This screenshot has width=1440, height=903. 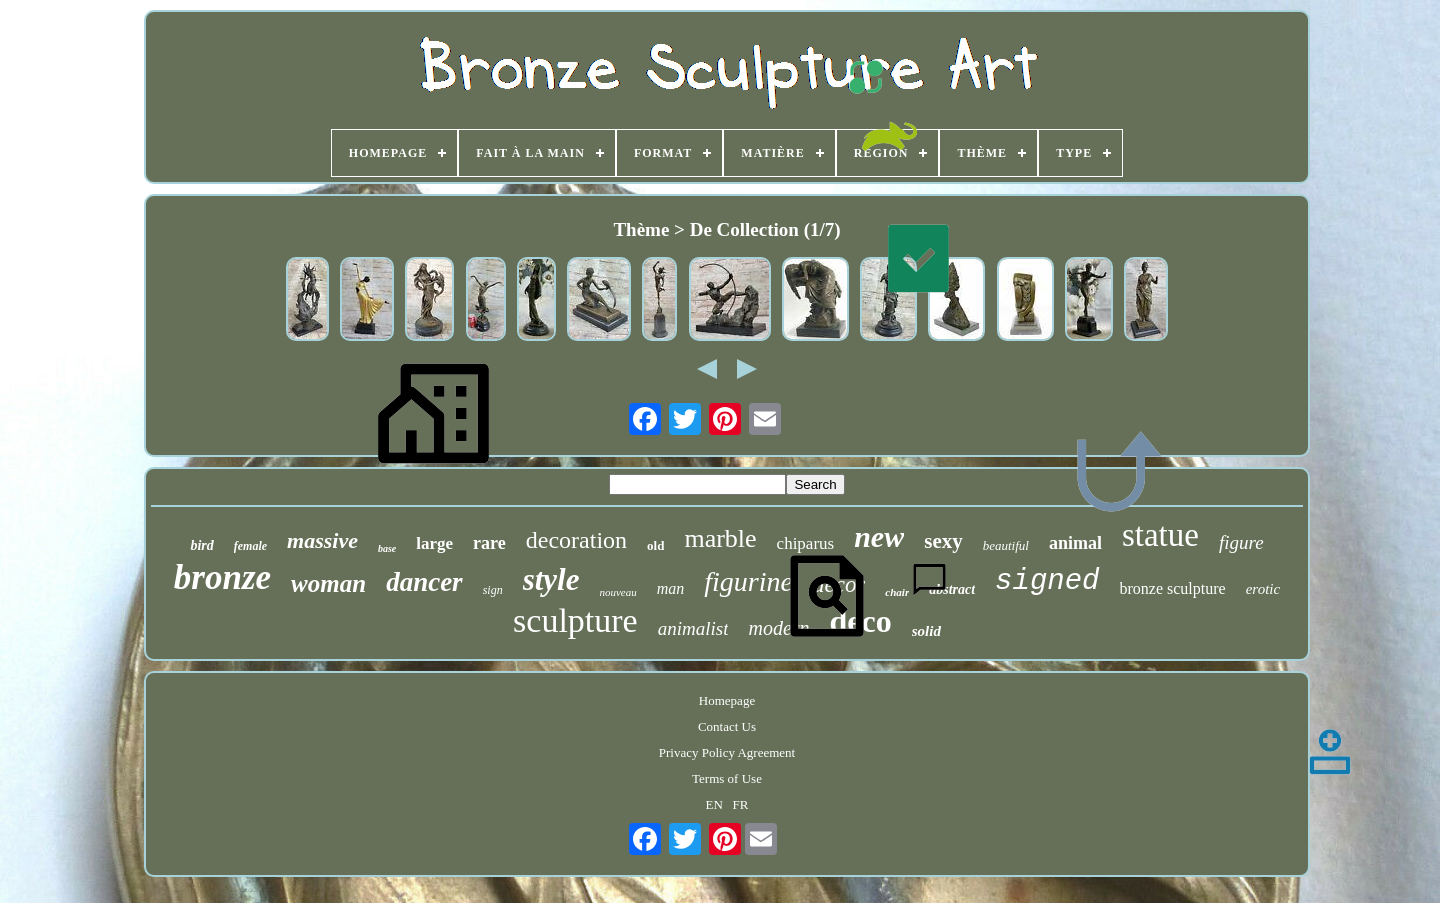 I want to click on exchange or swap between two items, so click(x=866, y=77).